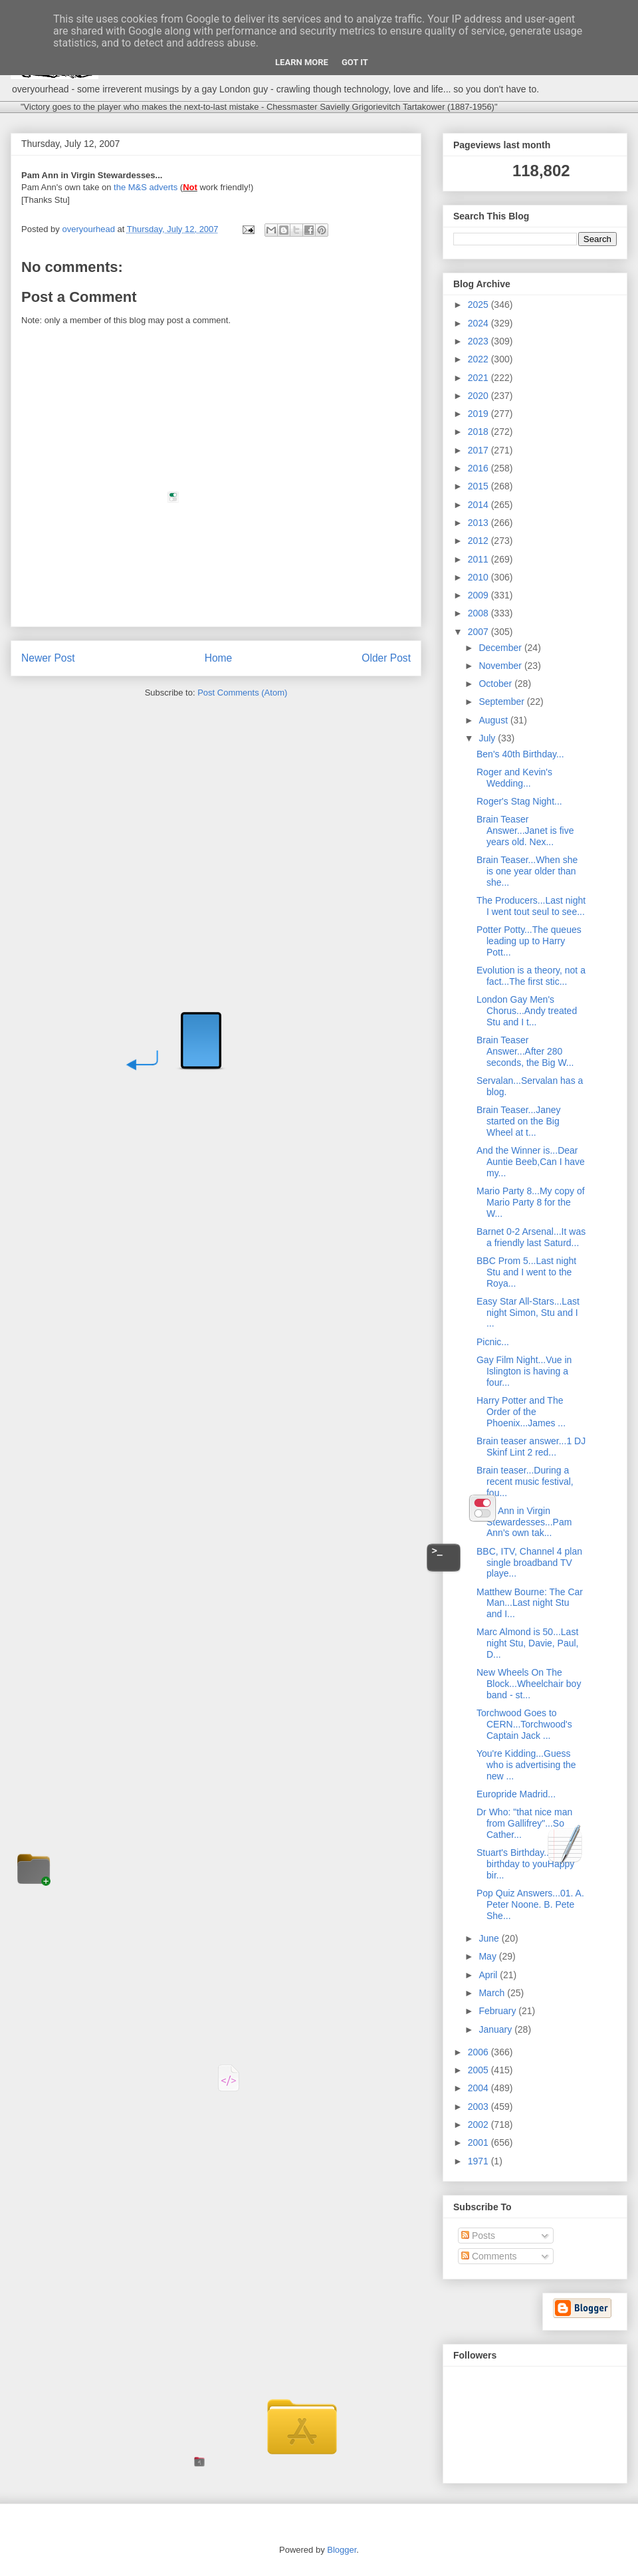 The image size is (638, 2576). I want to click on indicates a connected iPad device, so click(201, 1041).